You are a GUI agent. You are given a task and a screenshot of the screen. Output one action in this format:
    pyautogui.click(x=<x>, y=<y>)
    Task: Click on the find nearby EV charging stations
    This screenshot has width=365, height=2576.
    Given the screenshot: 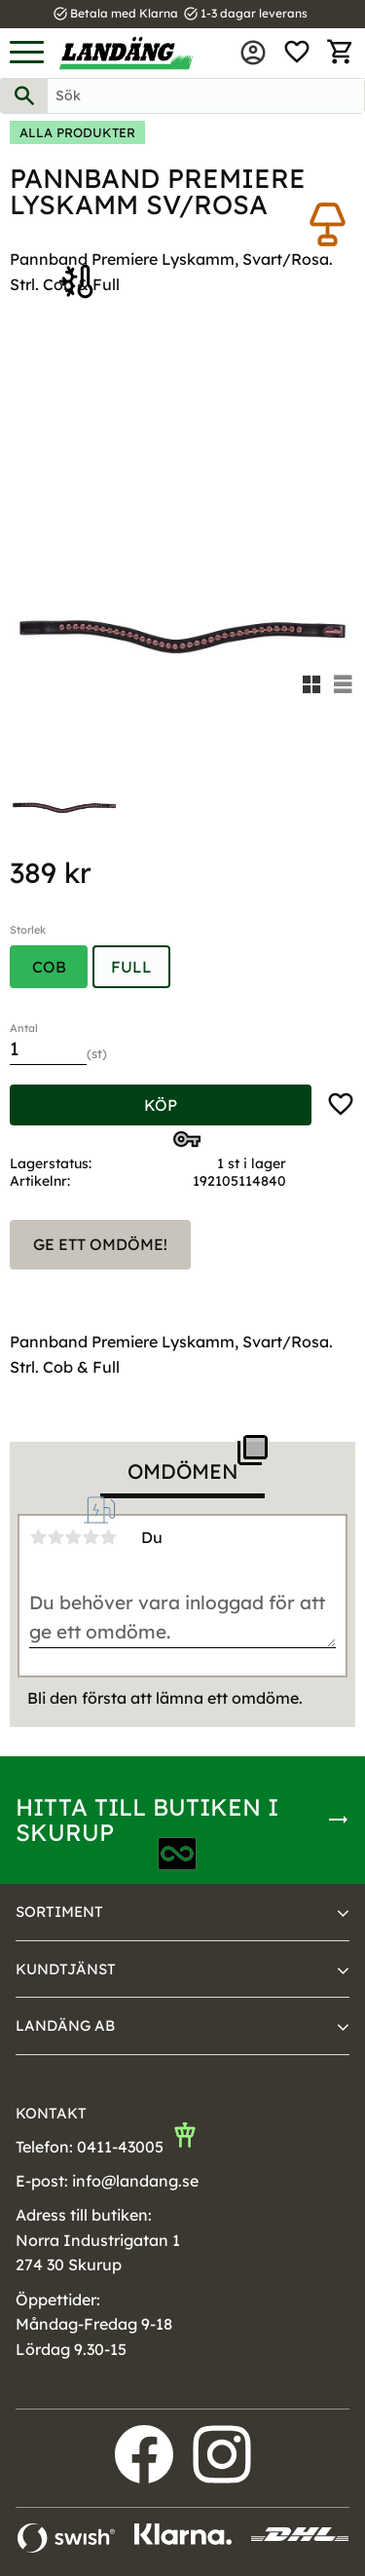 What is the action you would take?
    pyautogui.click(x=98, y=1510)
    